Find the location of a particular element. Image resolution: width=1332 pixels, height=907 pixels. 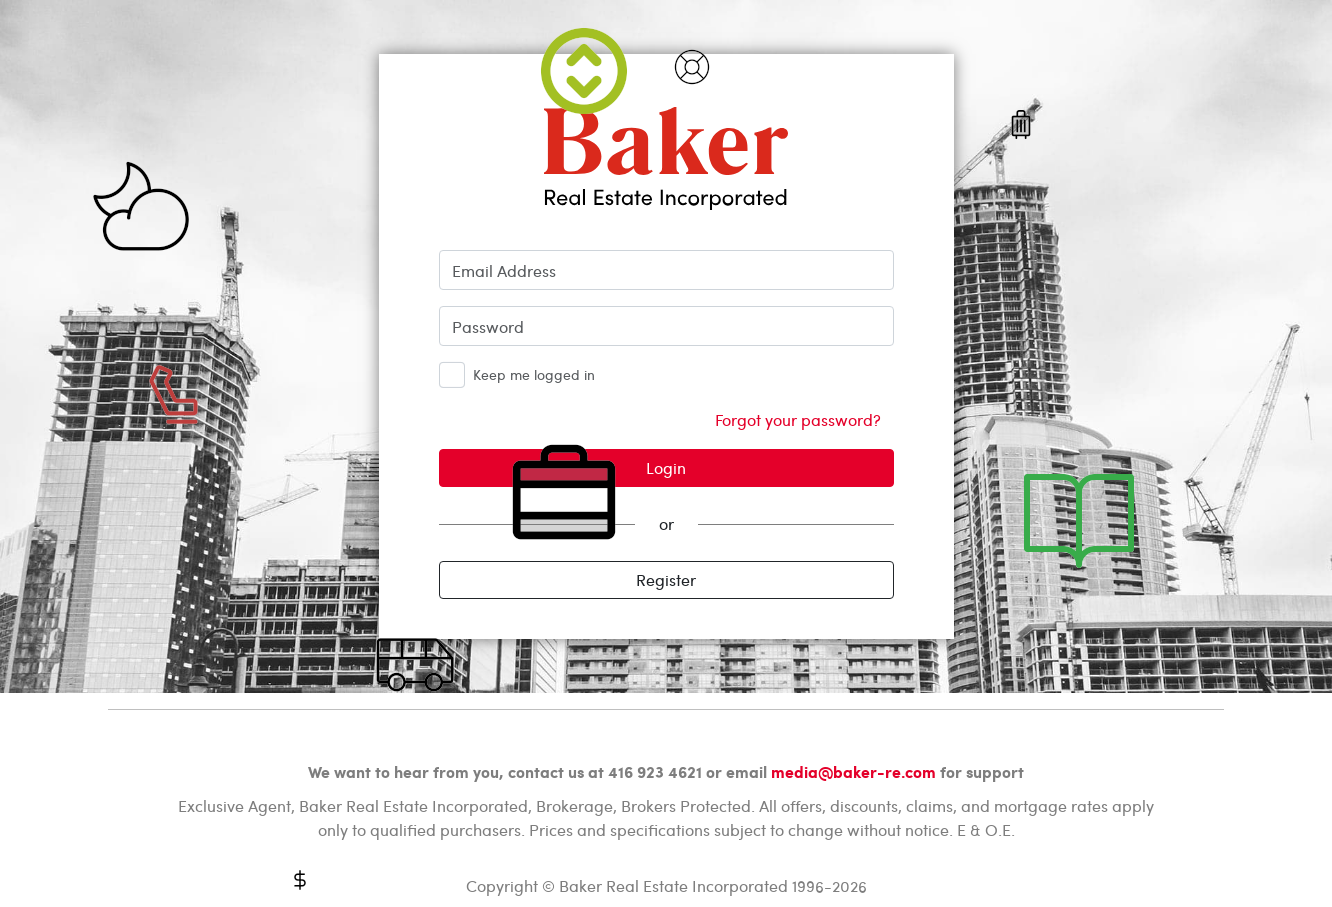

open a book or reading view is located at coordinates (1079, 513).